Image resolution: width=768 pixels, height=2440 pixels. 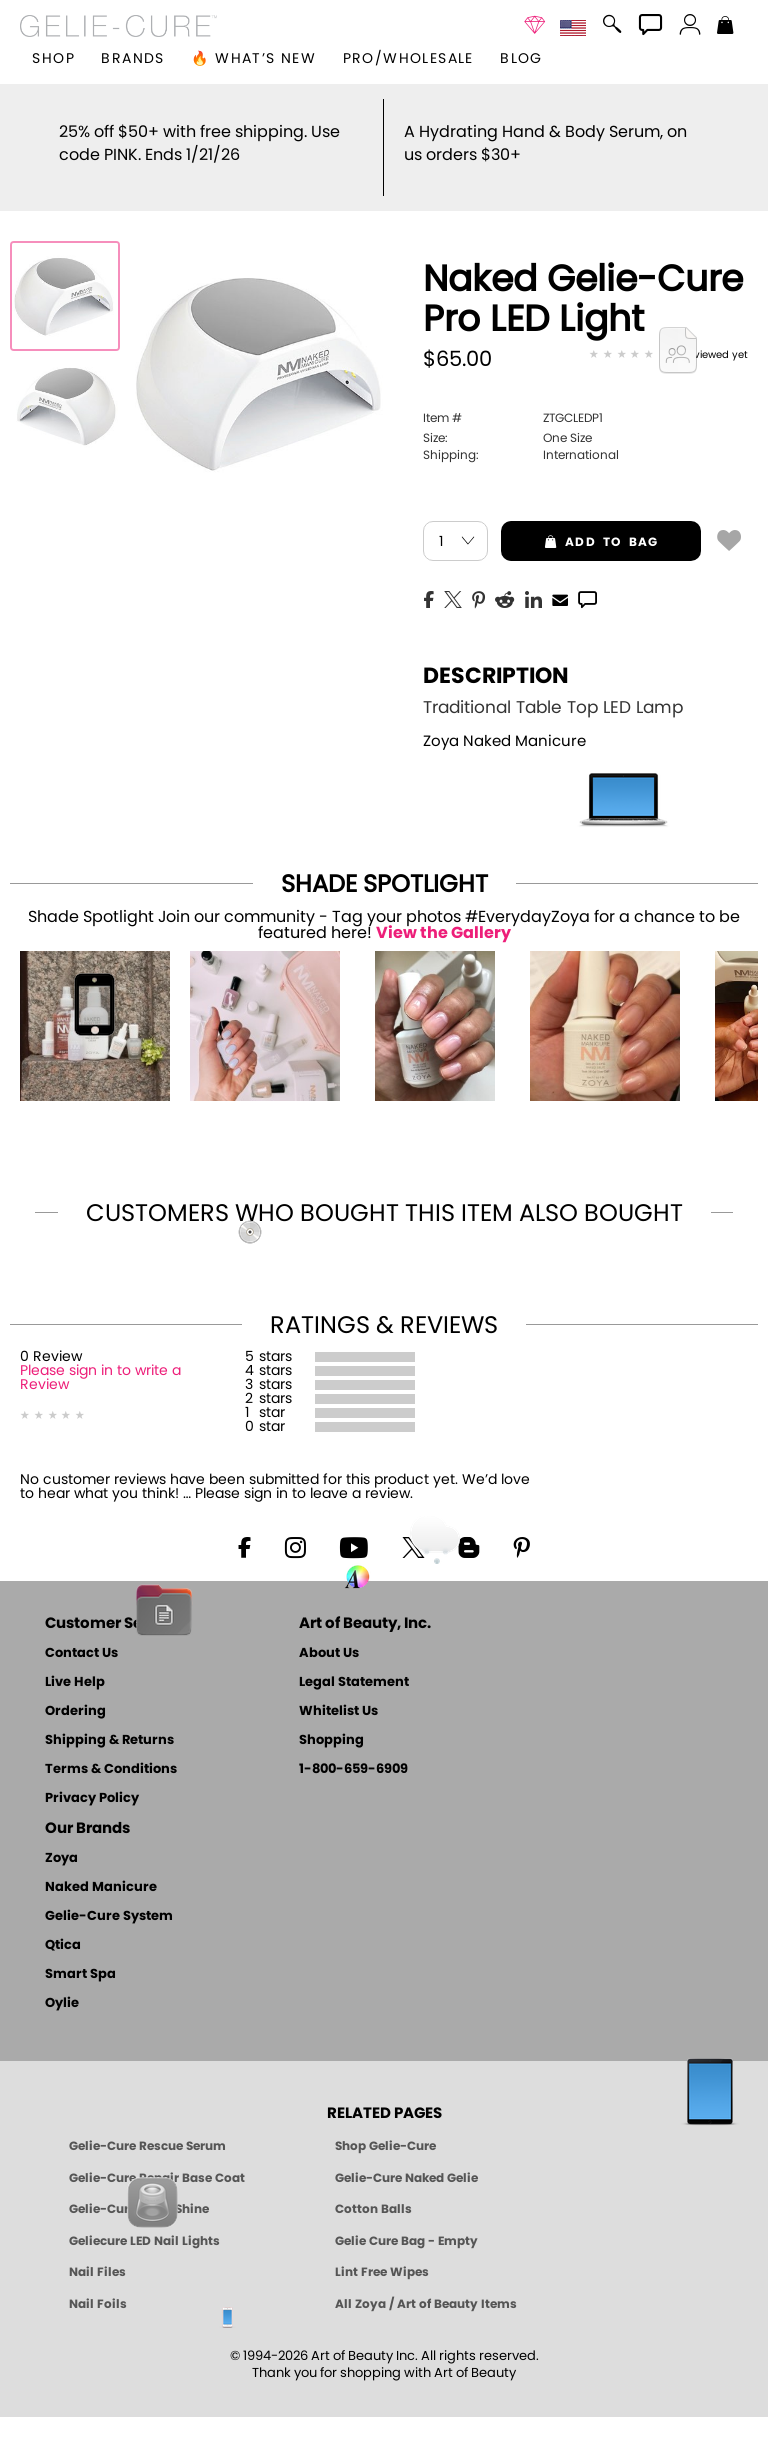 What do you see at coordinates (357, 1575) in the screenshot?
I see `customize font and color settings` at bounding box center [357, 1575].